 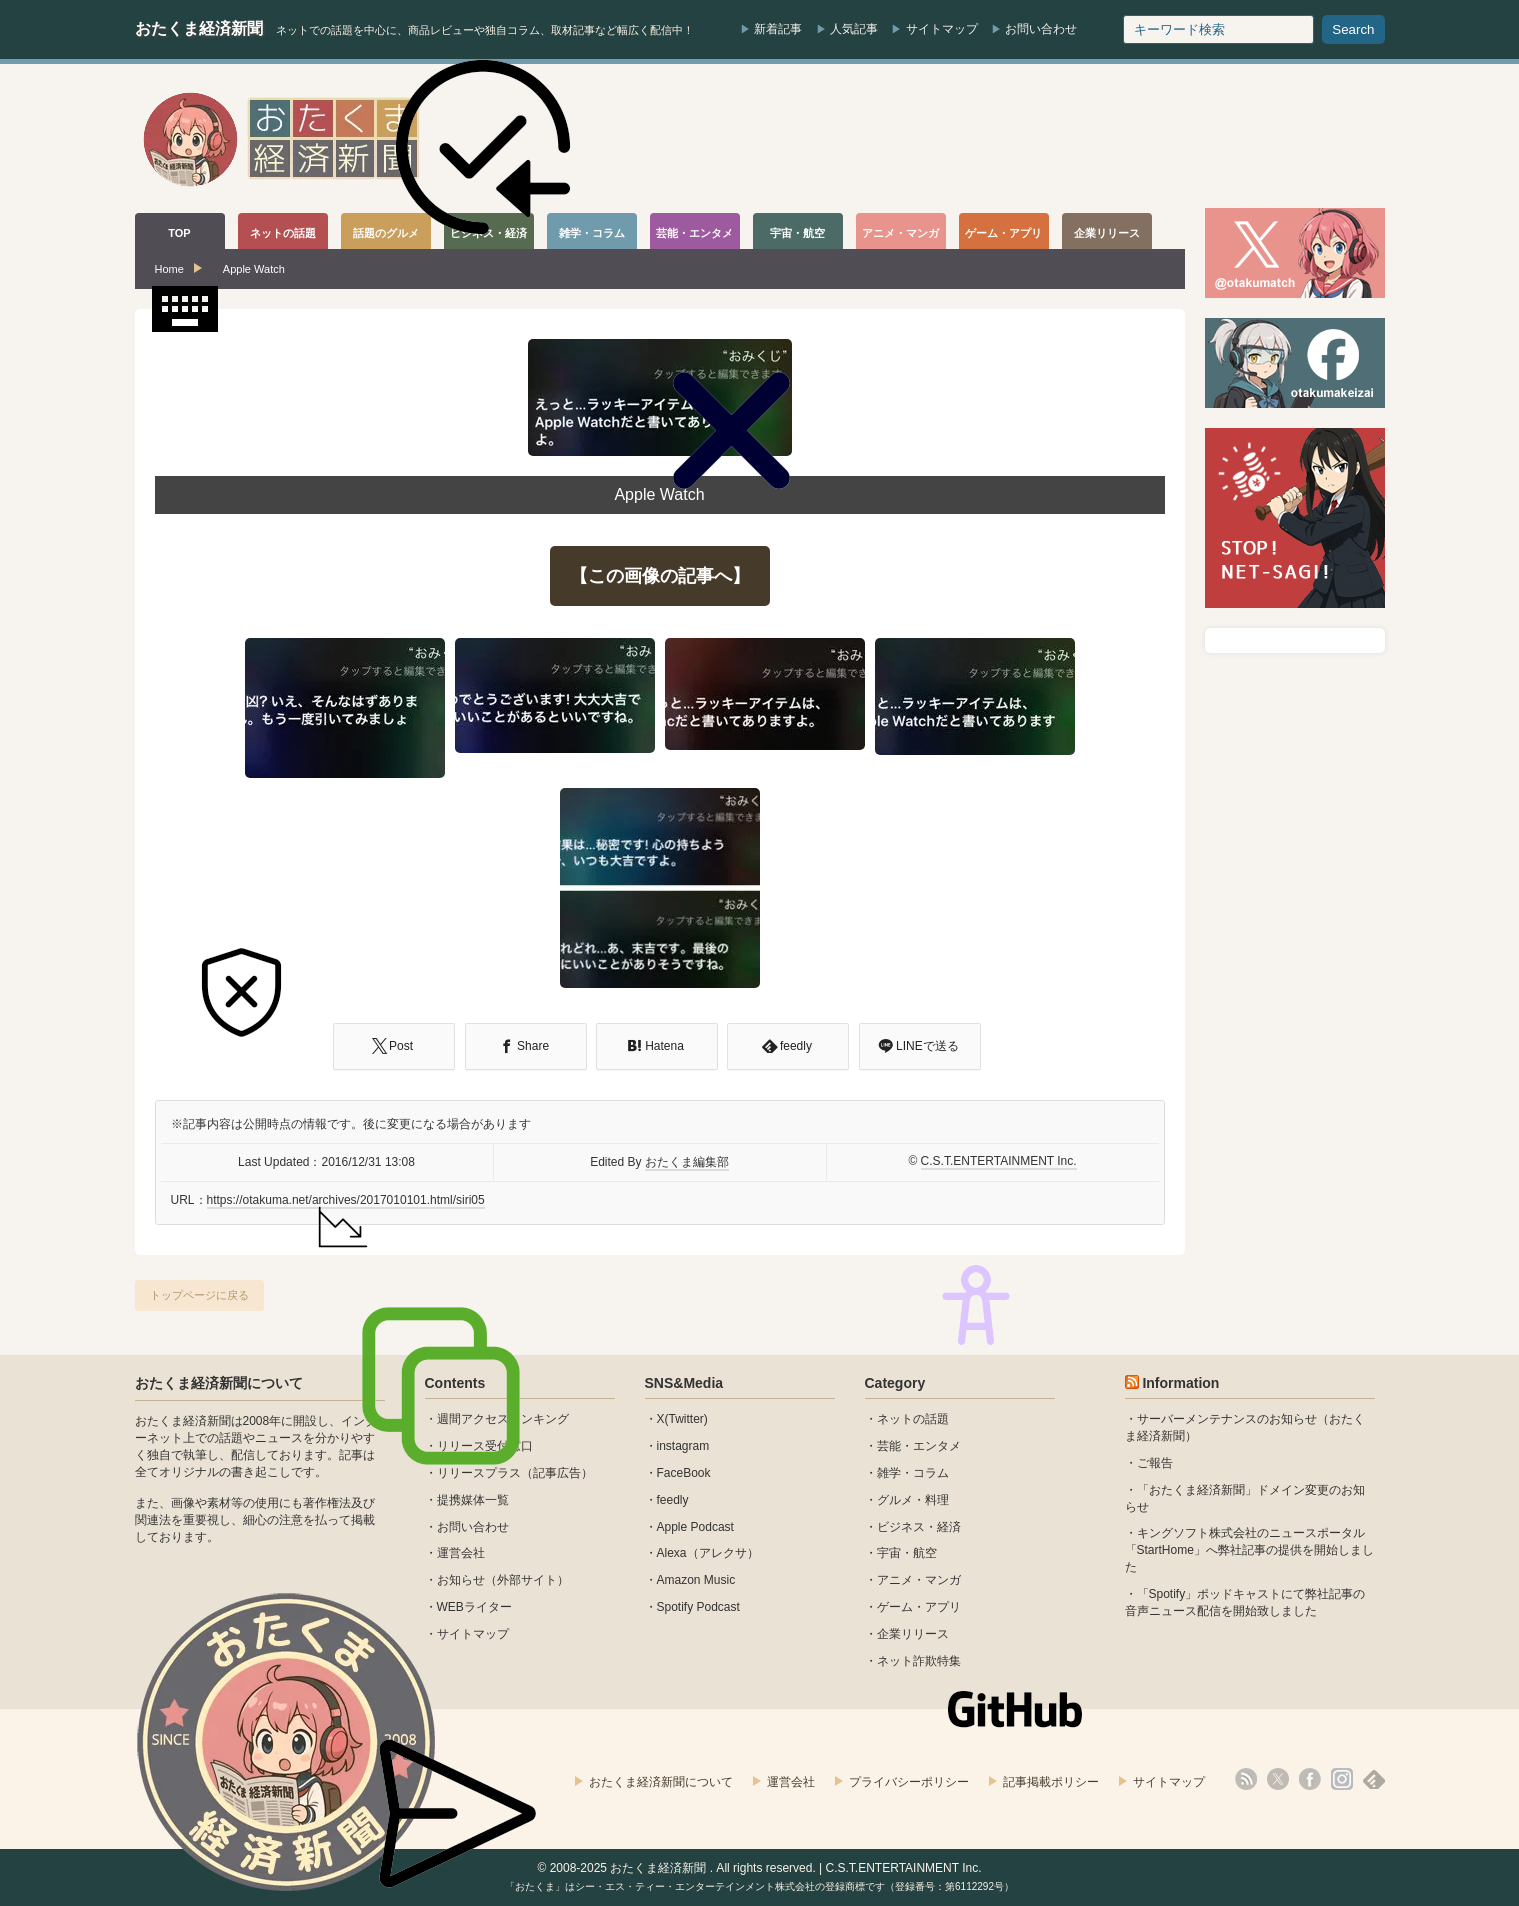 I want to click on close or dismiss a dialog, so click(x=731, y=430).